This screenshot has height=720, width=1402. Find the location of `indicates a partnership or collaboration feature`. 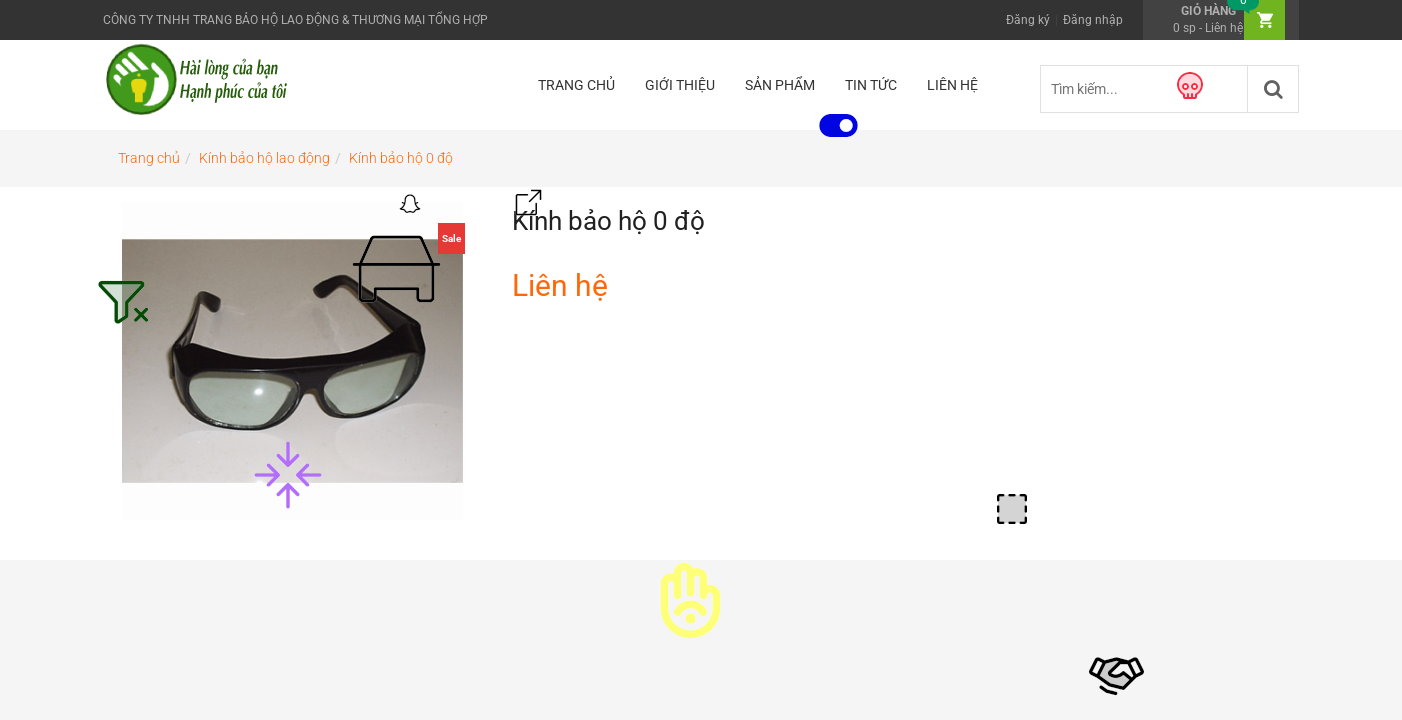

indicates a partnership or collaboration feature is located at coordinates (1116, 674).